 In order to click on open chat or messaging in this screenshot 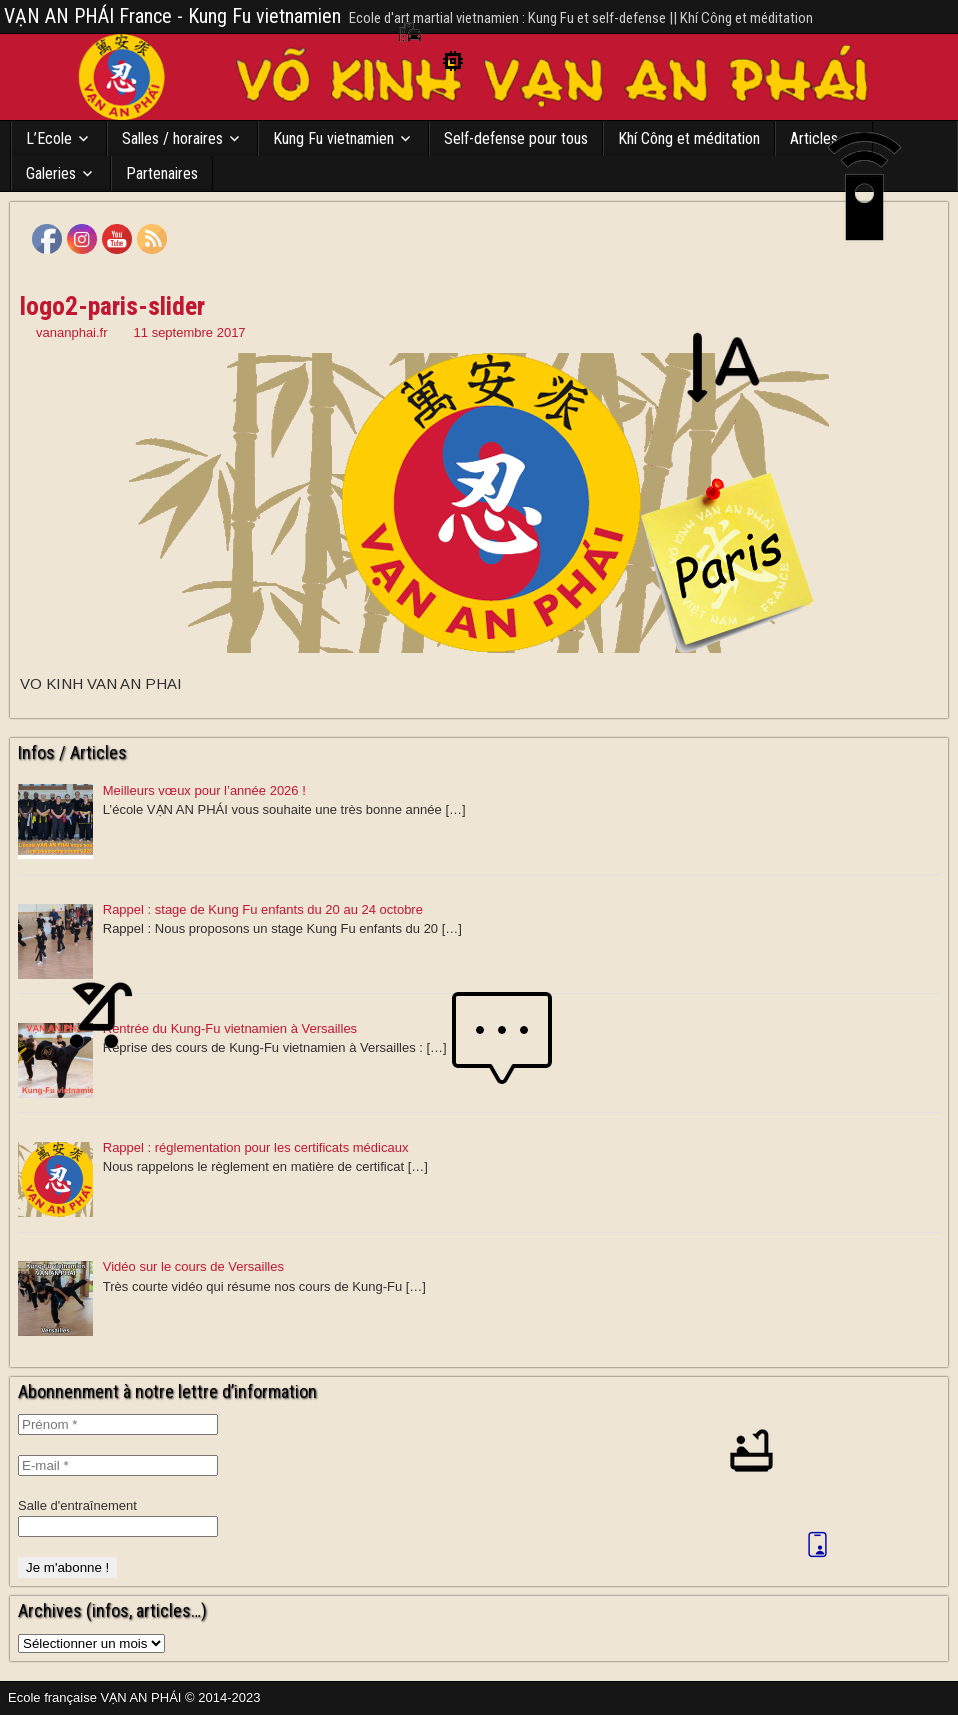, I will do `click(502, 1034)`.